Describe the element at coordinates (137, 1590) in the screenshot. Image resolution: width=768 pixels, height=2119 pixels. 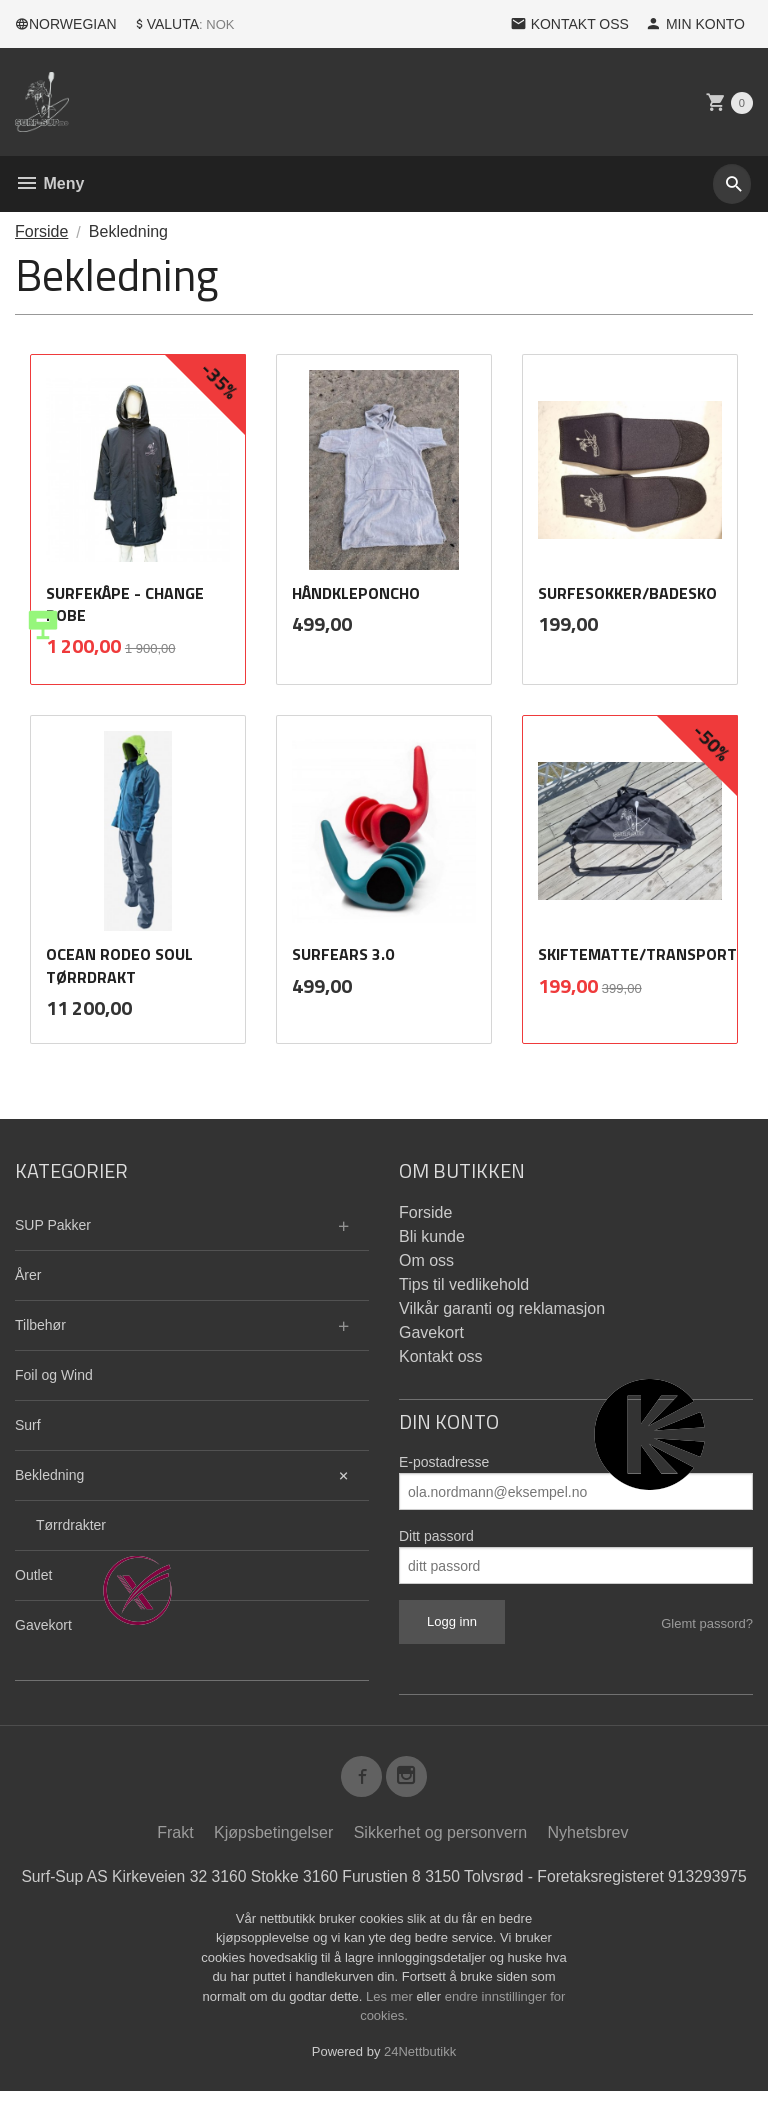
I see `vexxhost cloud hosting service logo` at that location.